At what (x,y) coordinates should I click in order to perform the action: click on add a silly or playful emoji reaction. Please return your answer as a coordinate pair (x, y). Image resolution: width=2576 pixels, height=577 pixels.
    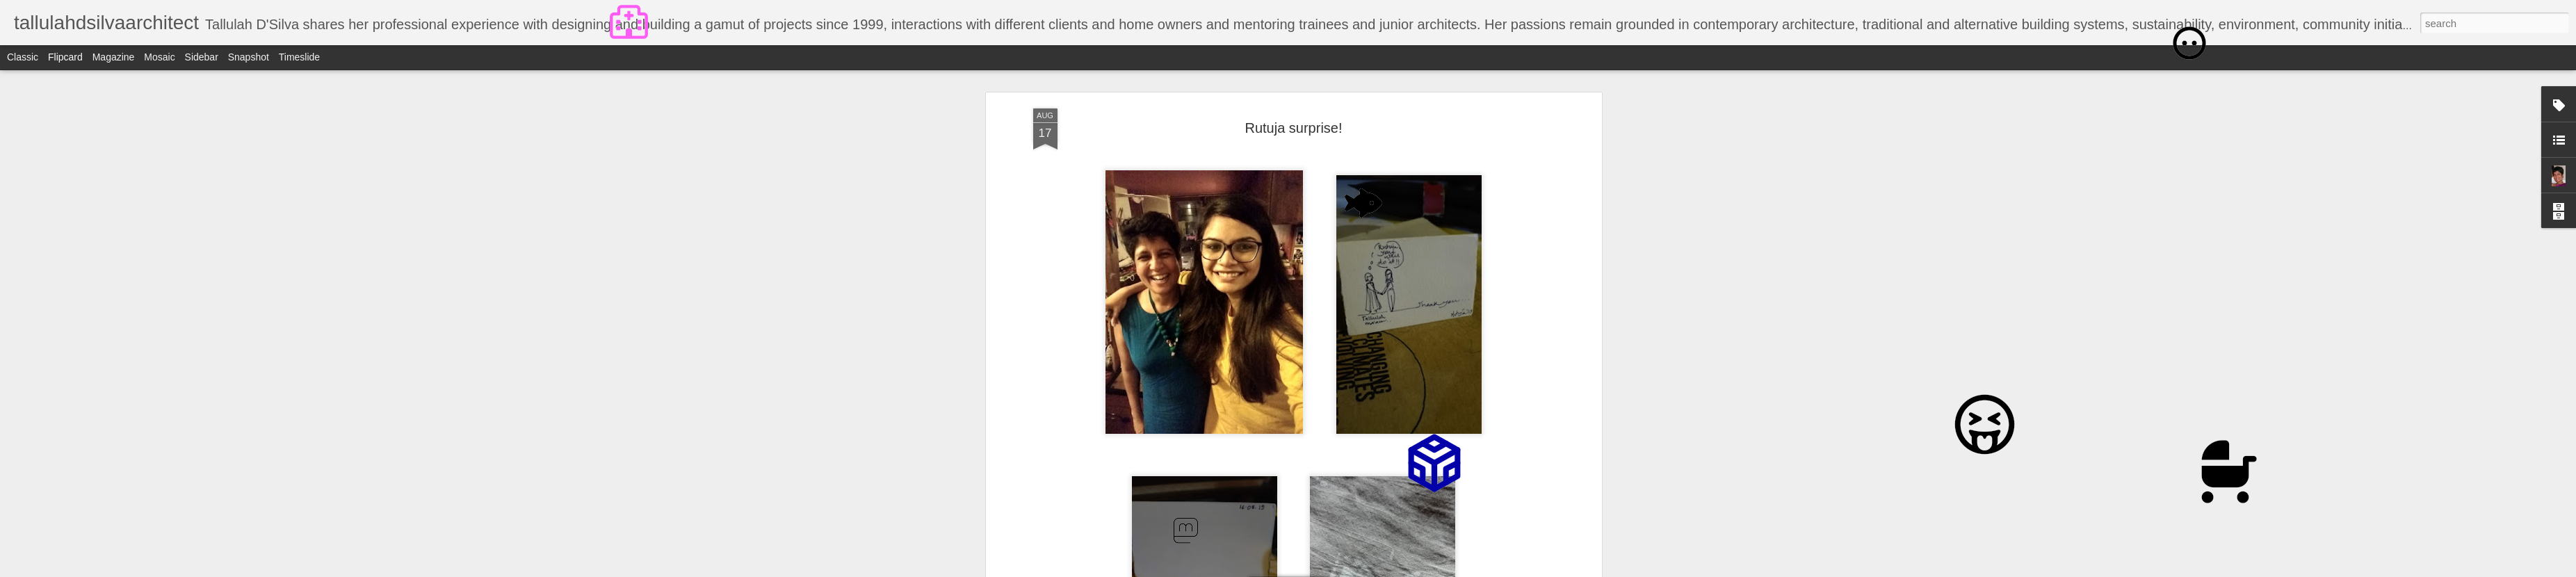
    Looking at the image, I should click on (1984, 424).